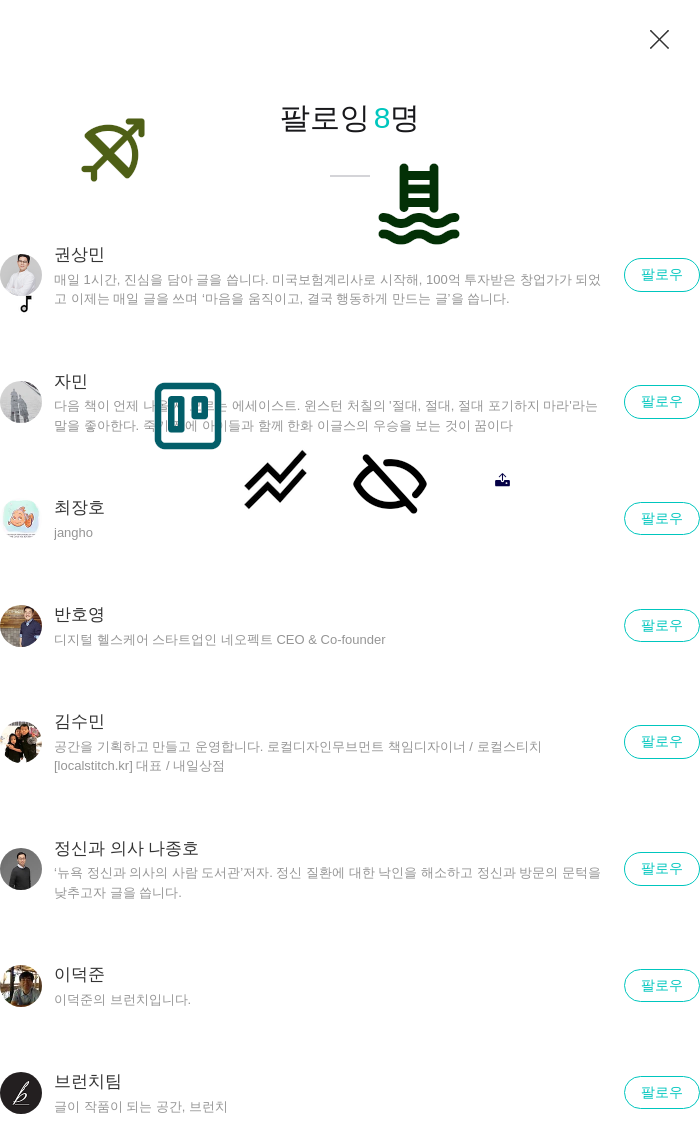 The image size is (700, 1146). What do you see at coordinates (275, 479) in the screenshot?
I see `view stacked line chart data` at bounding box center [275, 479].